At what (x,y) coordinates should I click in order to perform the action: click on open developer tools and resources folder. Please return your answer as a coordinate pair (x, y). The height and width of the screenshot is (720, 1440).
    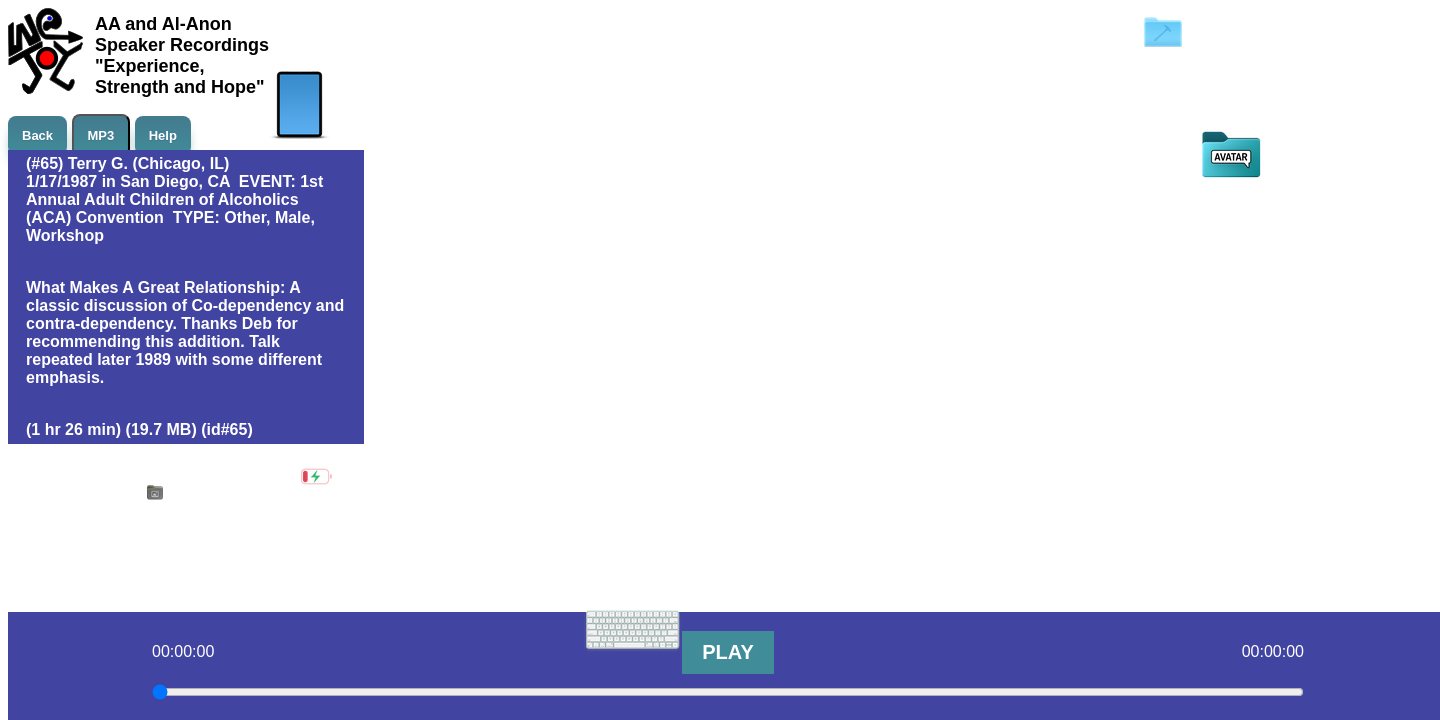
    Looking at the image, I should click on (1163, 32).